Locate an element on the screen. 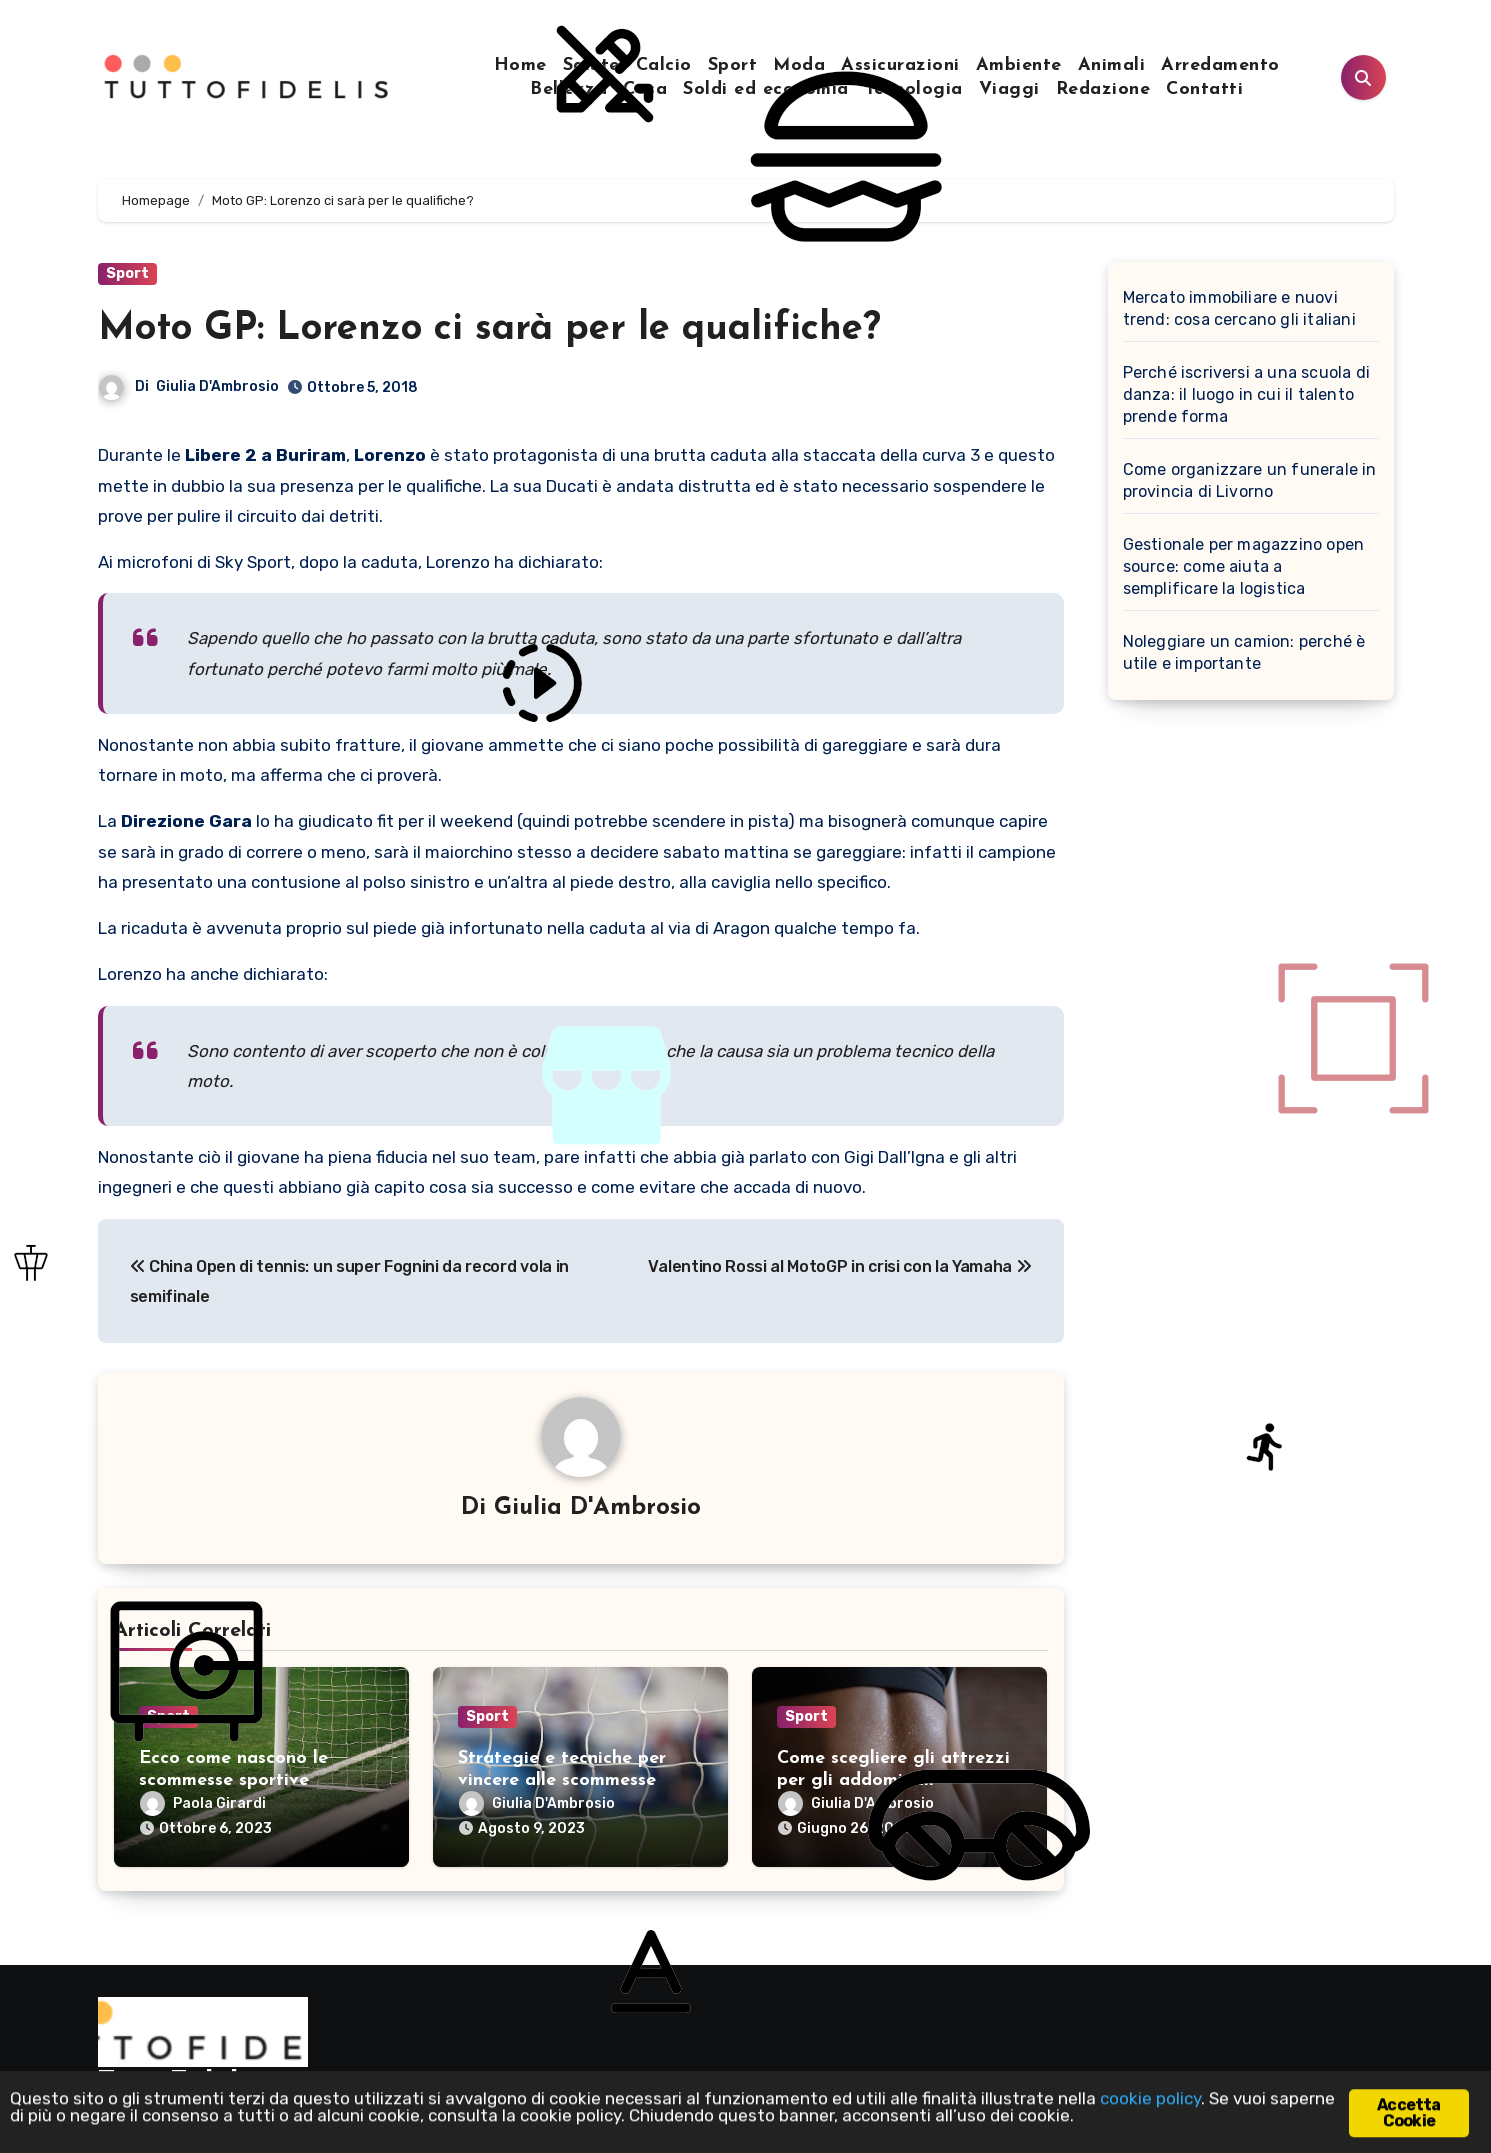 This screenshot has width=1491, height=2153. scan a document or QR code is located at coordinates (1353, 1038).